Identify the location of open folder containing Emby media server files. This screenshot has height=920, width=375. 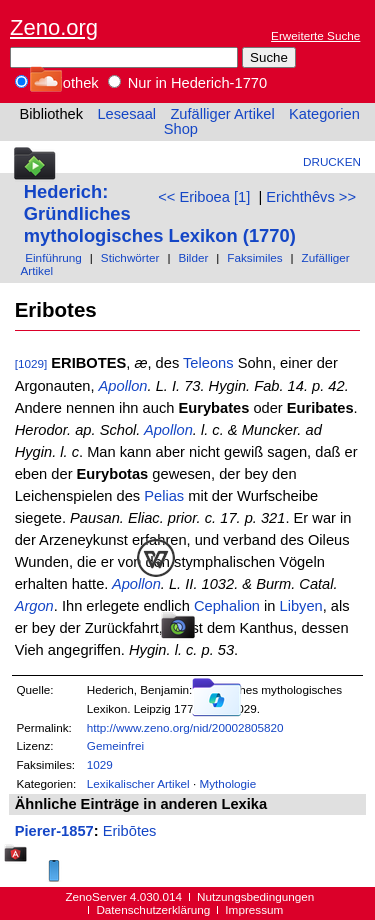
(34, 164).